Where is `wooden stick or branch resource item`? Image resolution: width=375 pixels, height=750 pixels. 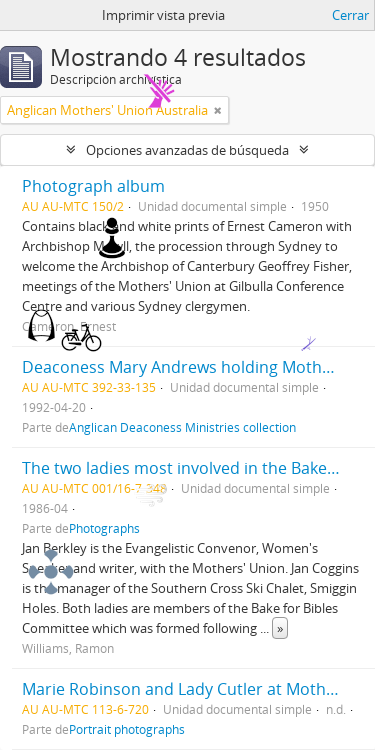 wooden stick or branch resource item is located at coordinates (308, 343).